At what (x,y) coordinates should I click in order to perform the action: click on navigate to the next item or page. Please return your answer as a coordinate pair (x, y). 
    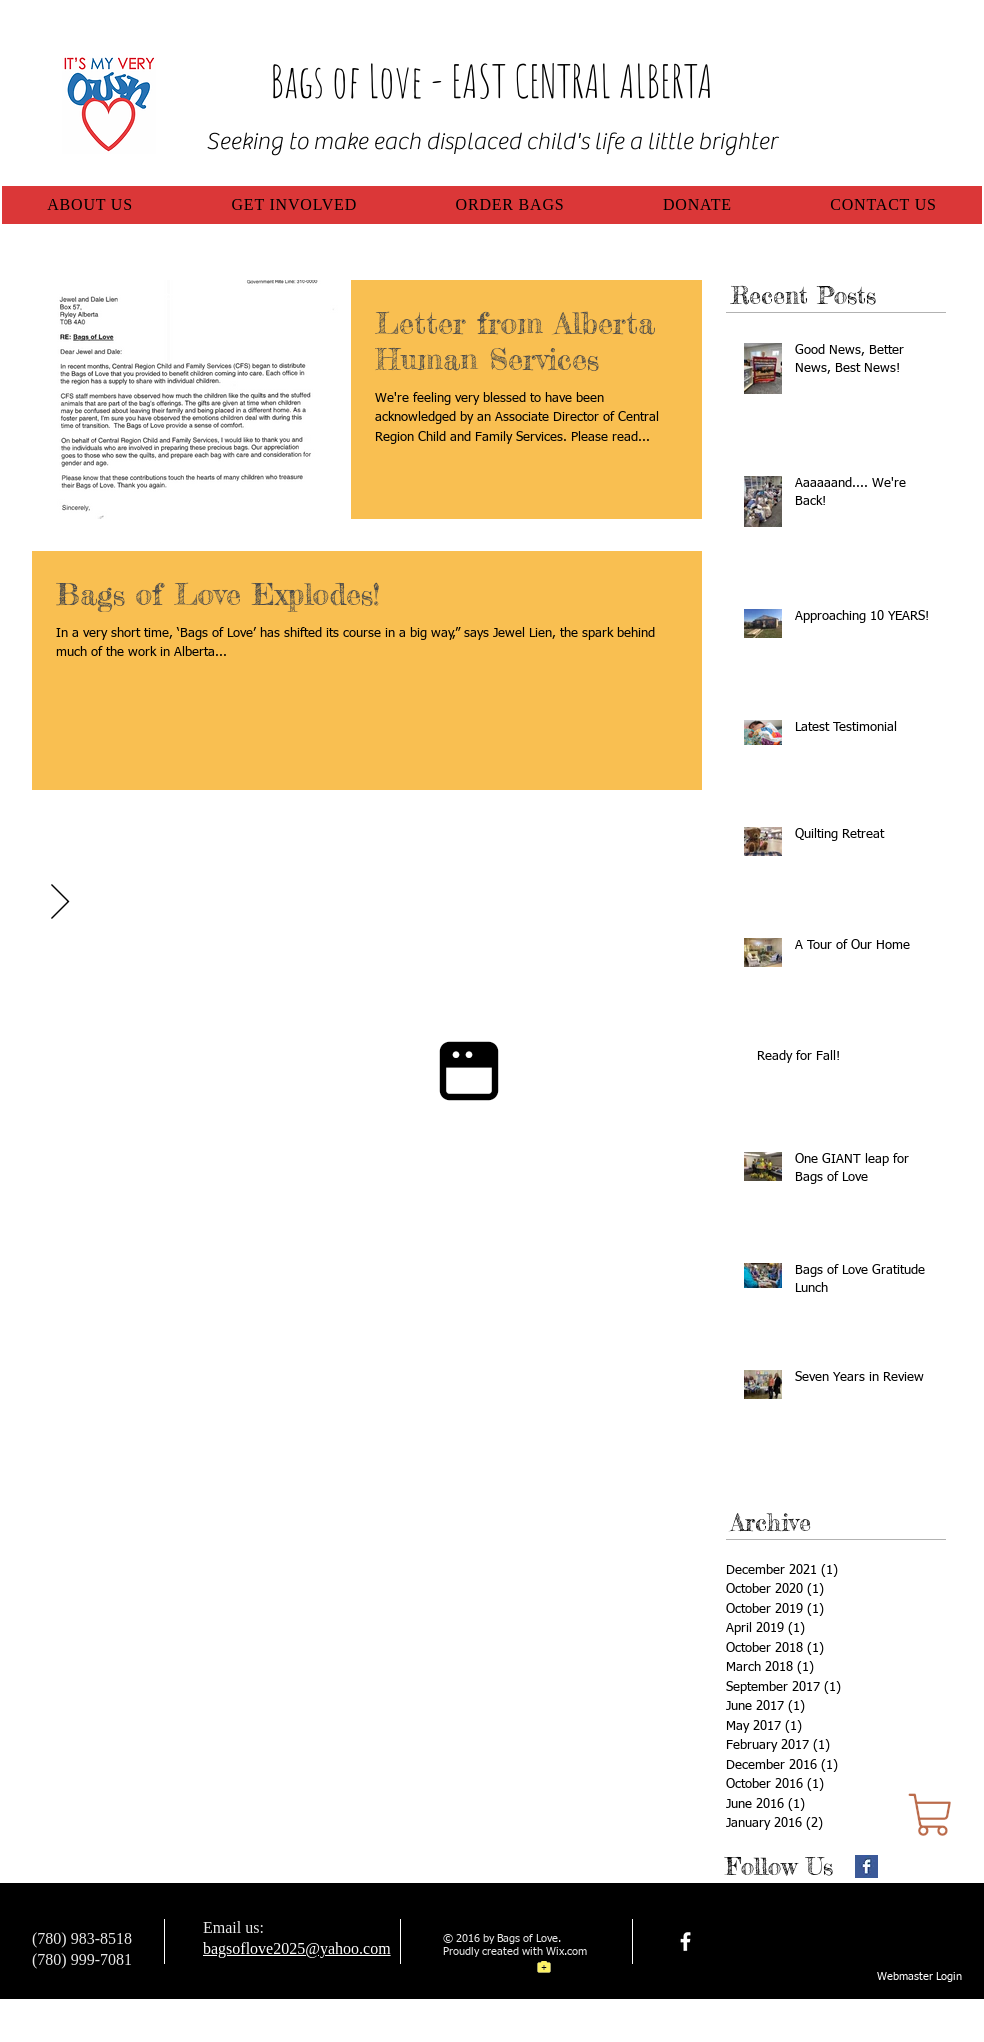
    Looking at the image, I should click on (58, 901).